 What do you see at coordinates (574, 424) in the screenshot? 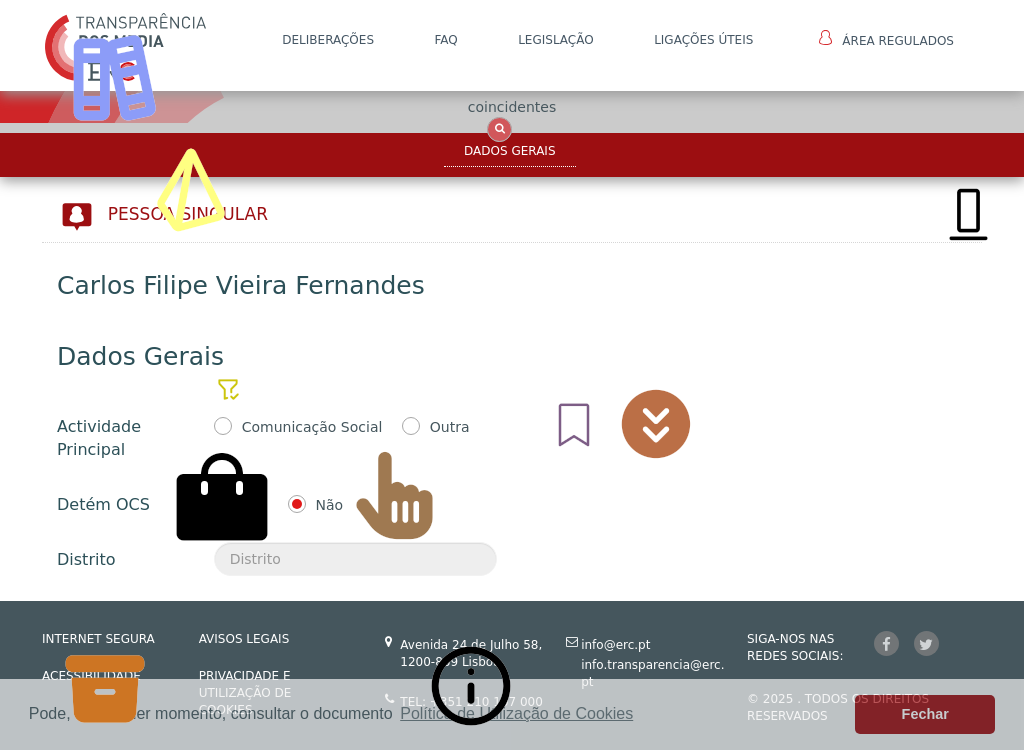
I see `save item to bookmarks` at bounding box center [574, 424].